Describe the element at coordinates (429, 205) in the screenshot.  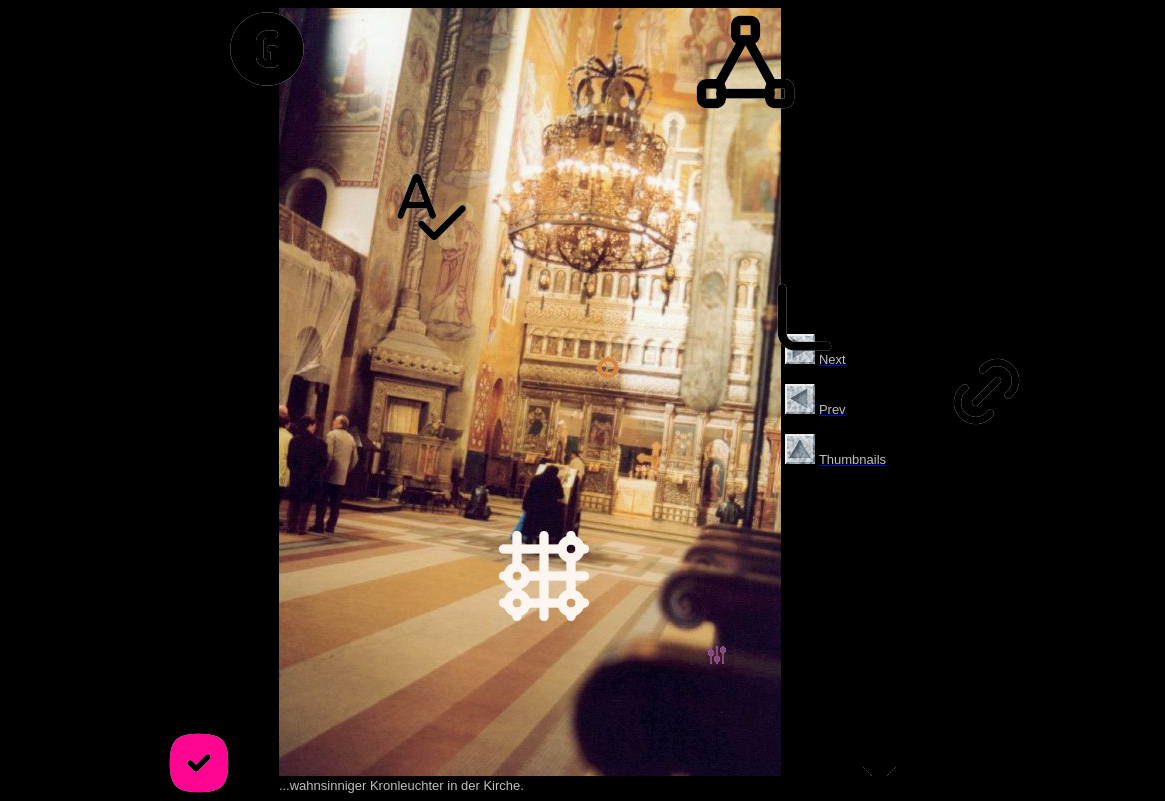
I see `enable spellcheck or grammar checking` at that location.